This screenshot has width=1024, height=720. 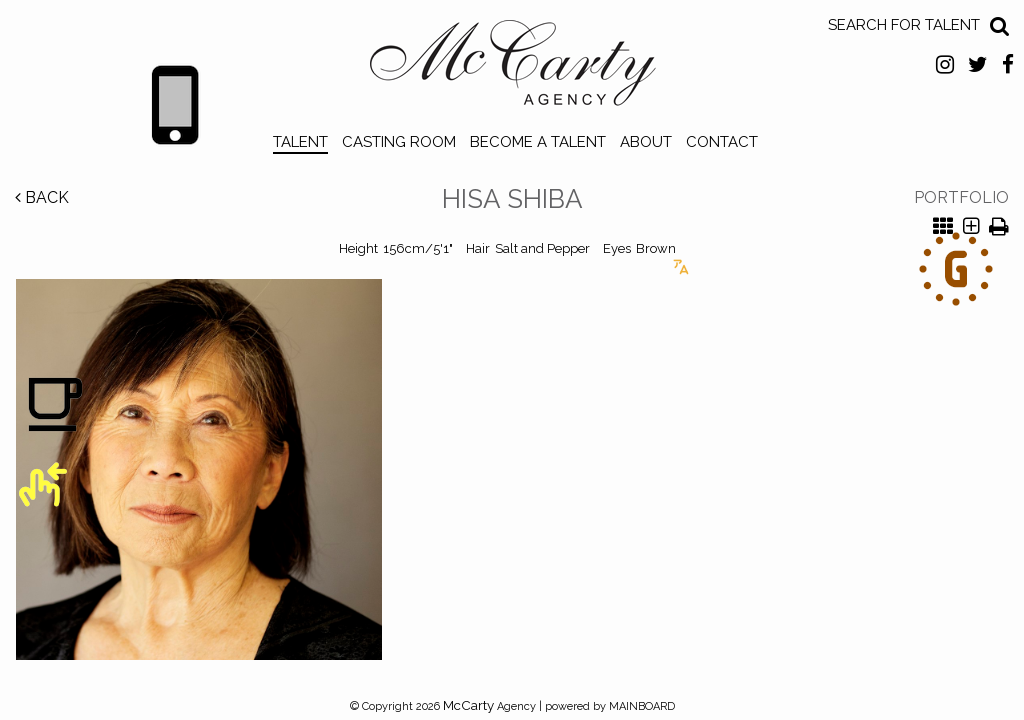 I want to click on switch to Japanese katakana input, so click(x=680, y=266).